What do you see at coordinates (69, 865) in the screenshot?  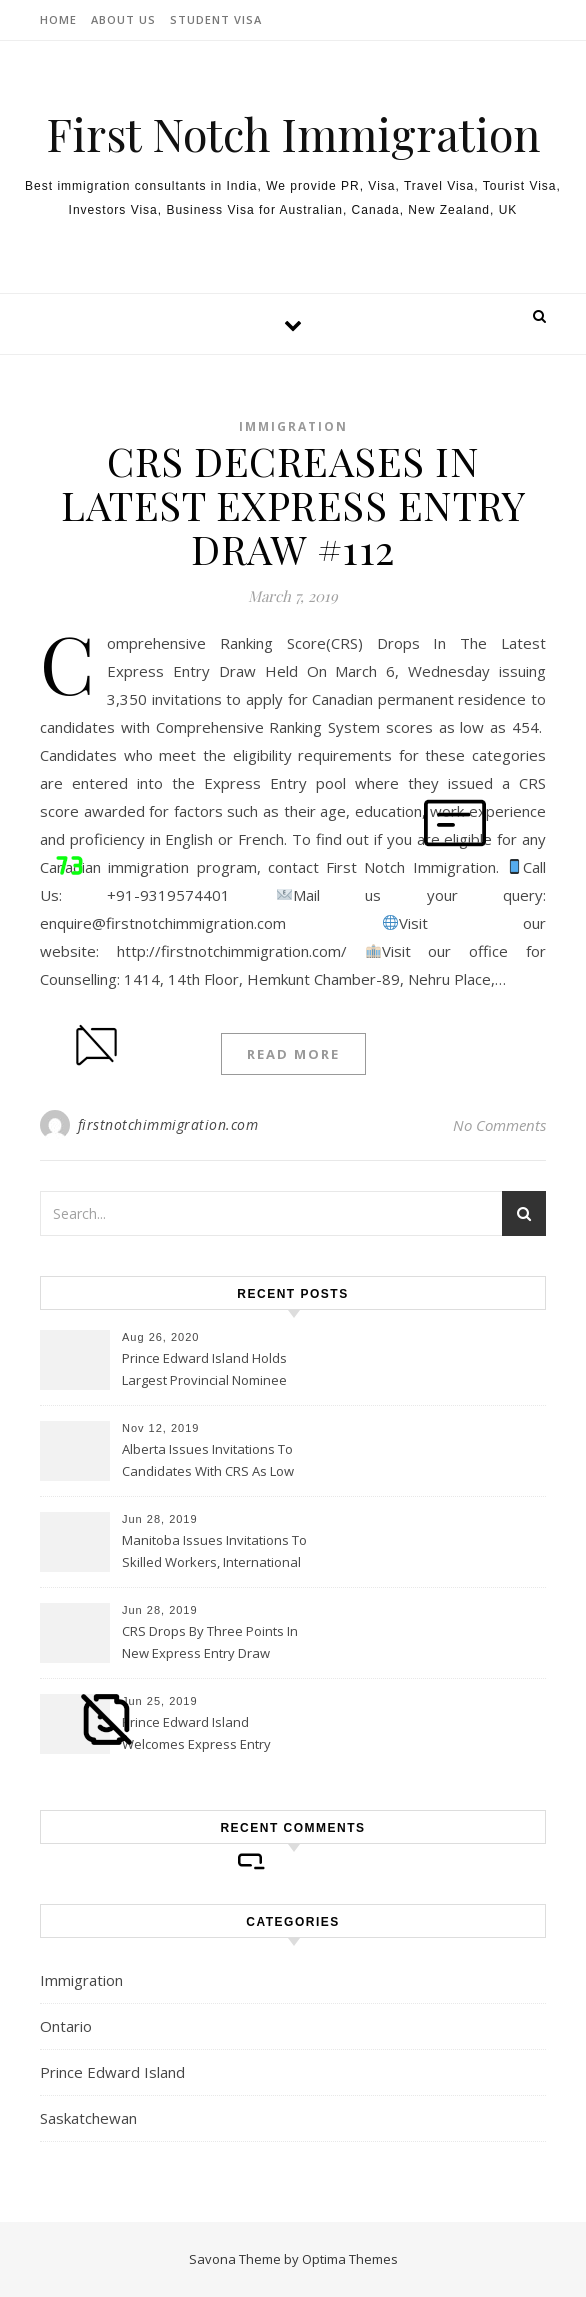 I see `displays the number 73 as a label or counter` at bounding box center [69, 865].